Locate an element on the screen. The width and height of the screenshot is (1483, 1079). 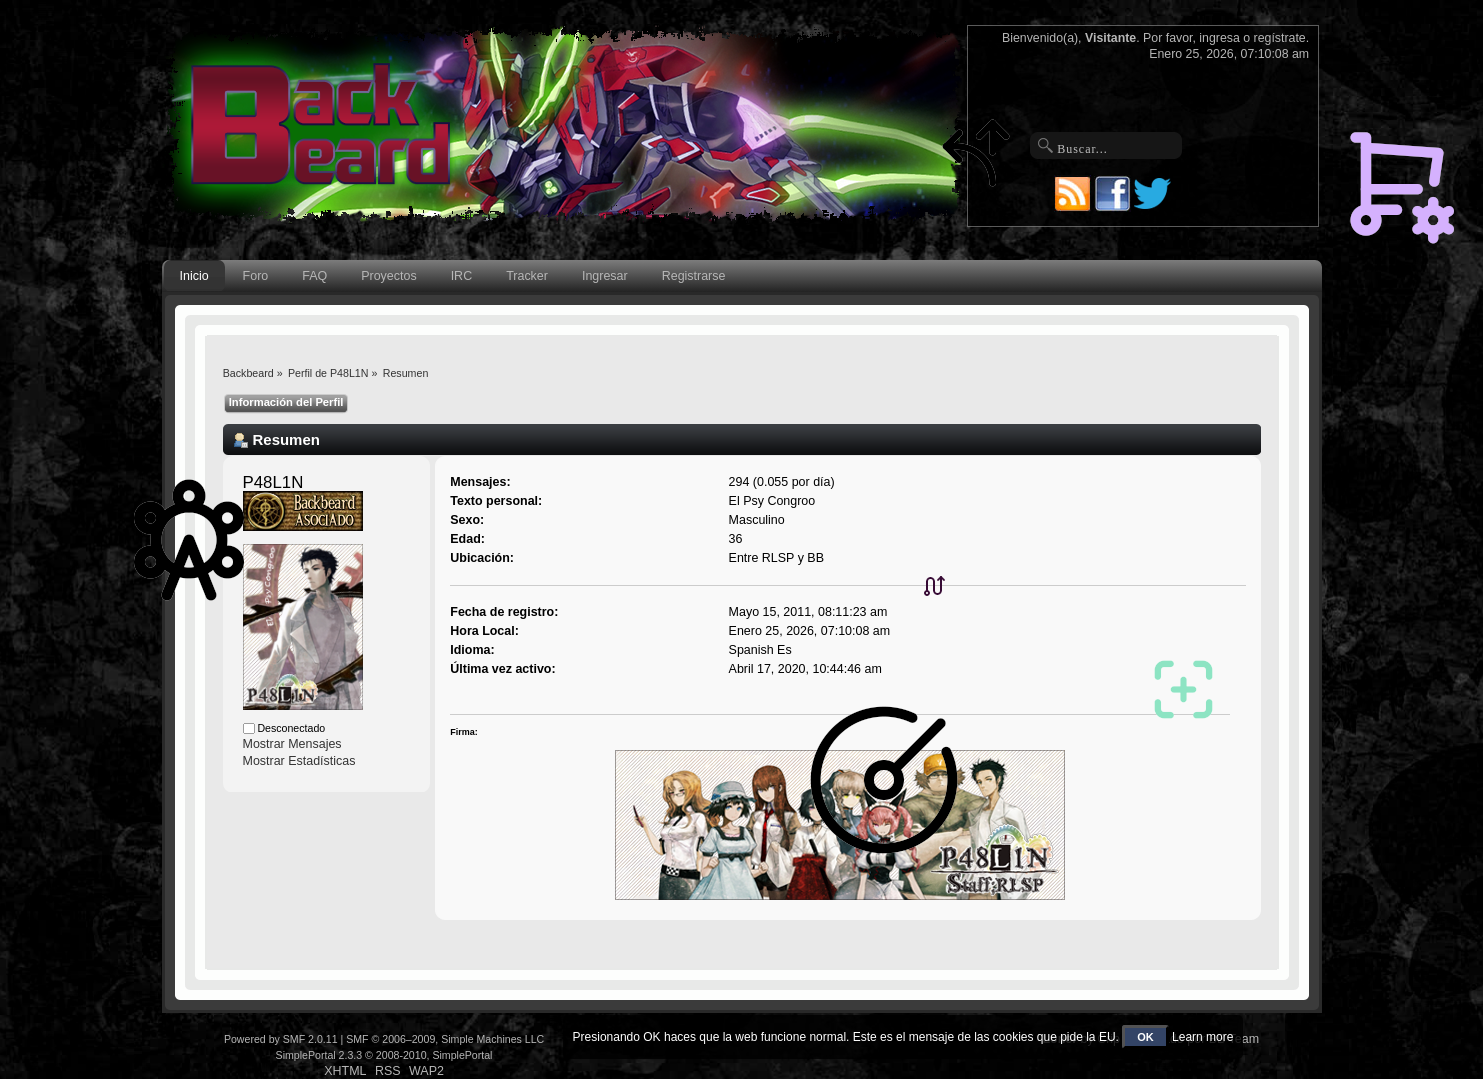
view carousel or ferris wheel attraction is located at coordinates (189, 540).